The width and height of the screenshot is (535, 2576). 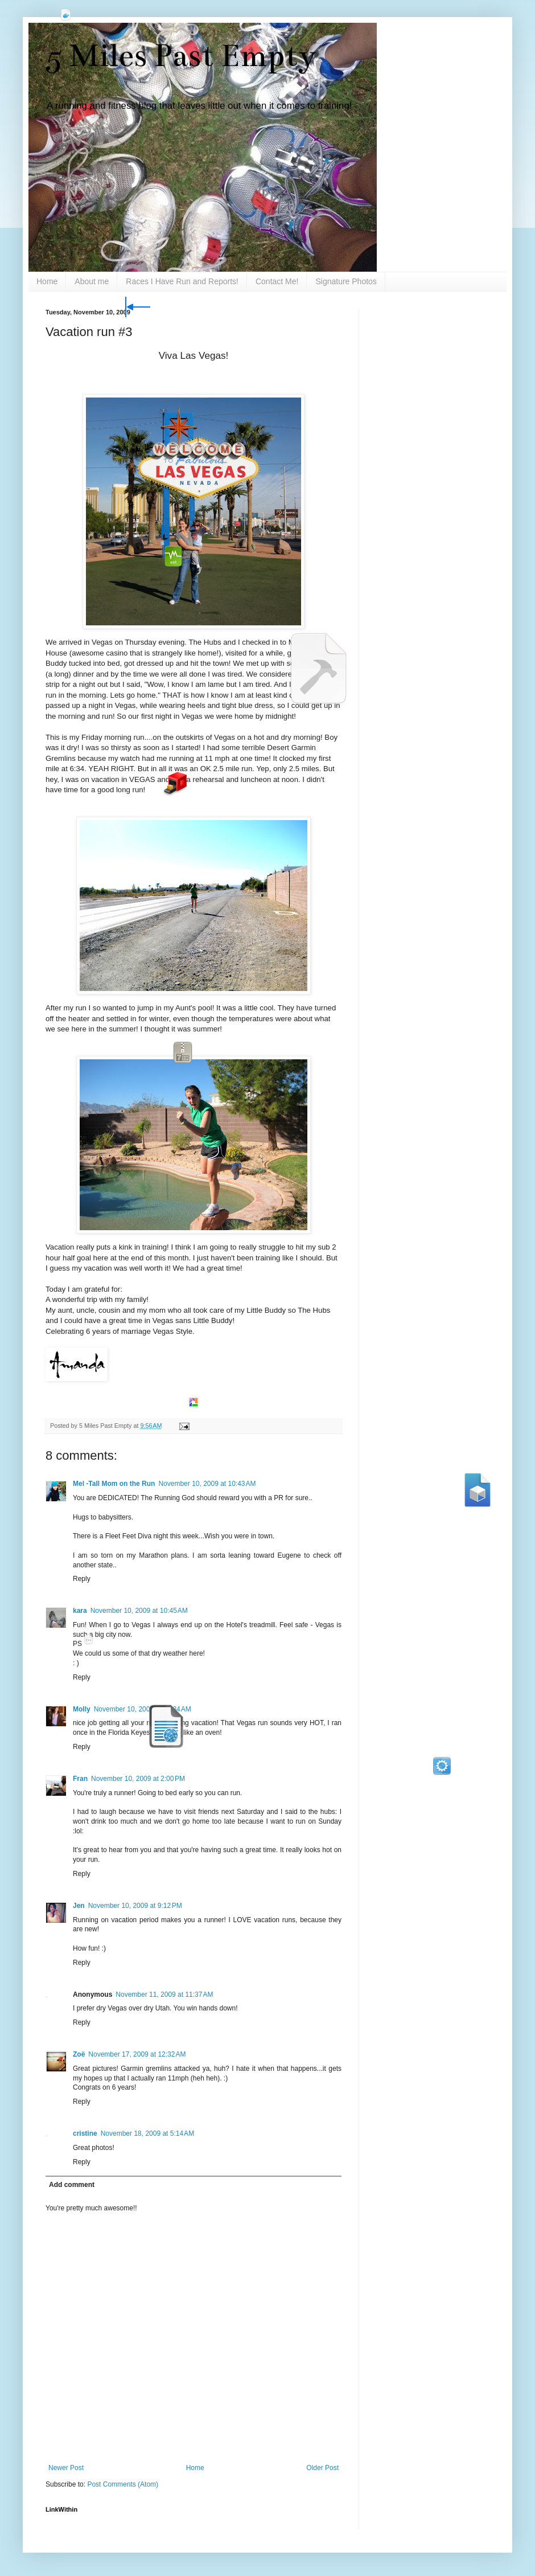 I want to click on windows executable file (.exe), so click(x=442, y=1766).